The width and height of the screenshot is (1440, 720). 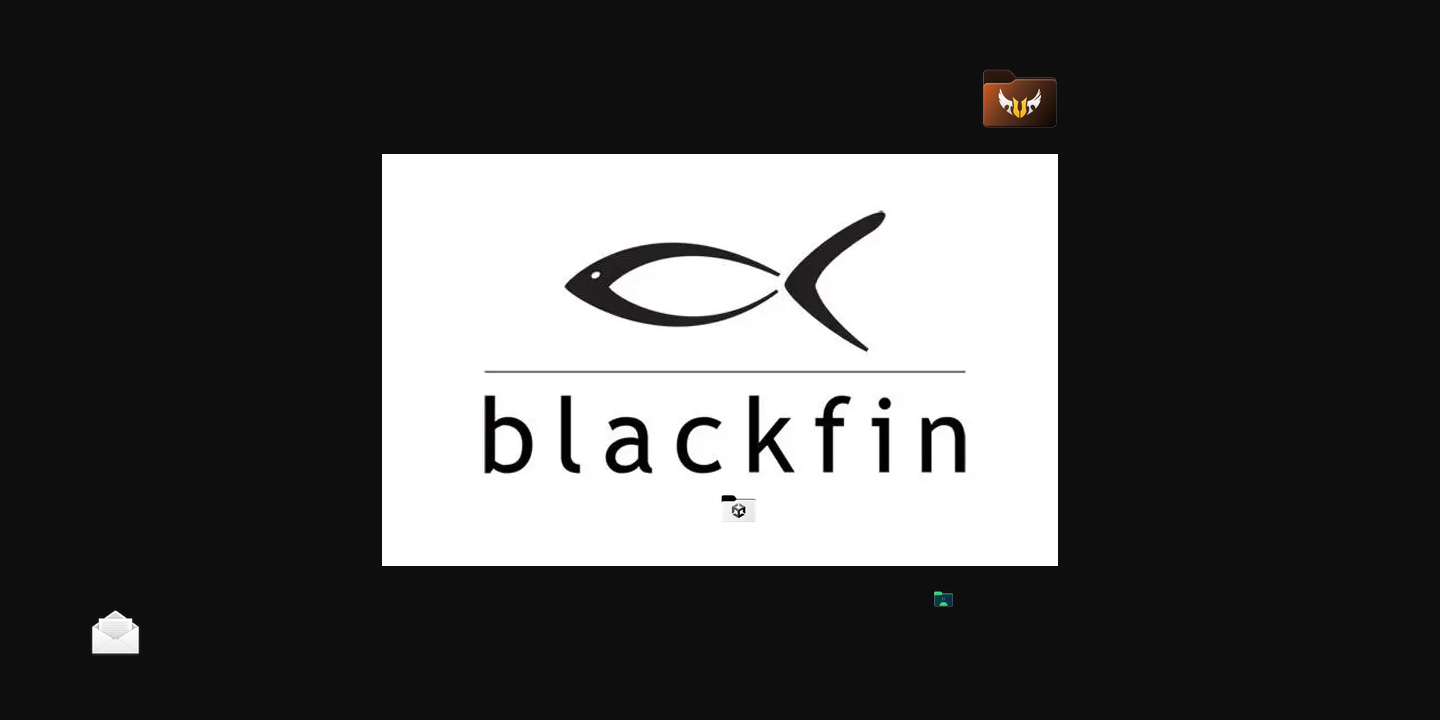 What do you see at coordinates (738, 509) in the screenshot?
I see `open unity game engine project files` at bounding box center [738, 509].